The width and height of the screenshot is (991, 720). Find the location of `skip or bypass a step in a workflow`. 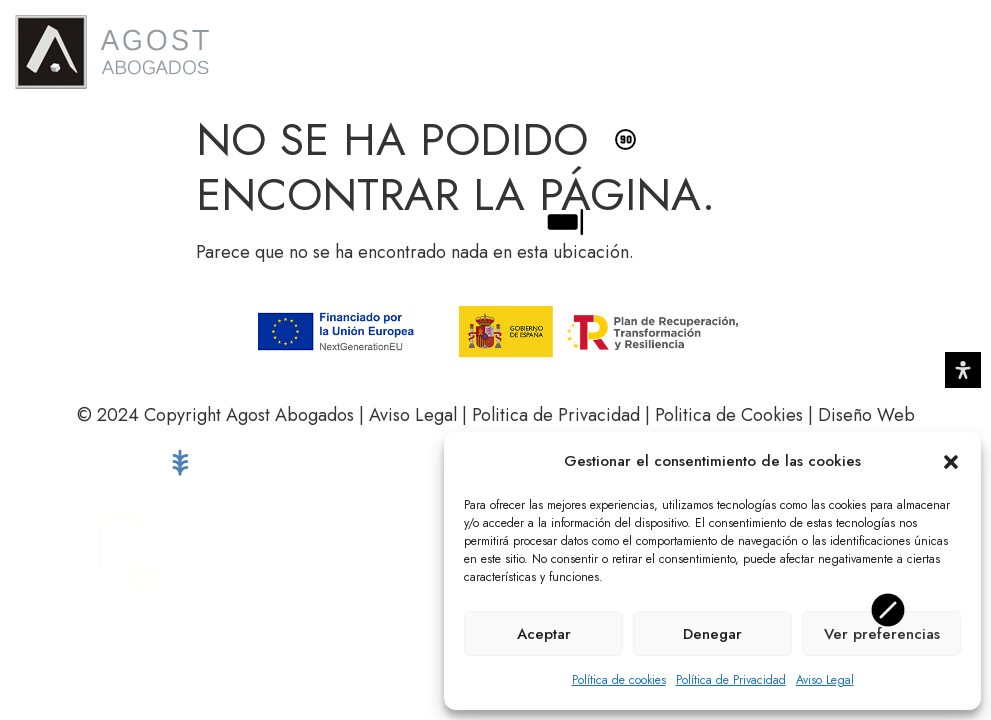

skip or bypass a step in a workflow is located at coordinates (888, 610).